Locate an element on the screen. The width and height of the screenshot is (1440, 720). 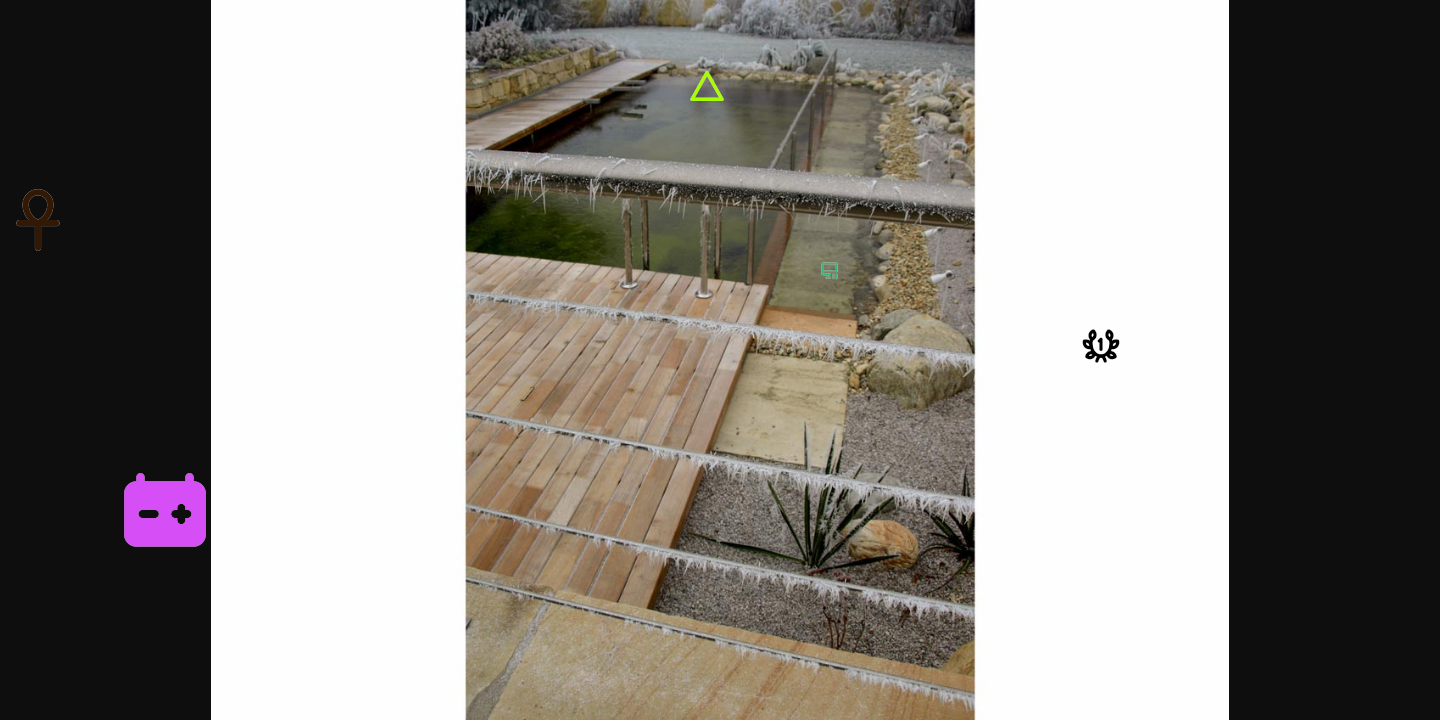
indicates first place or winner status is located at coordinates (1101, 346).